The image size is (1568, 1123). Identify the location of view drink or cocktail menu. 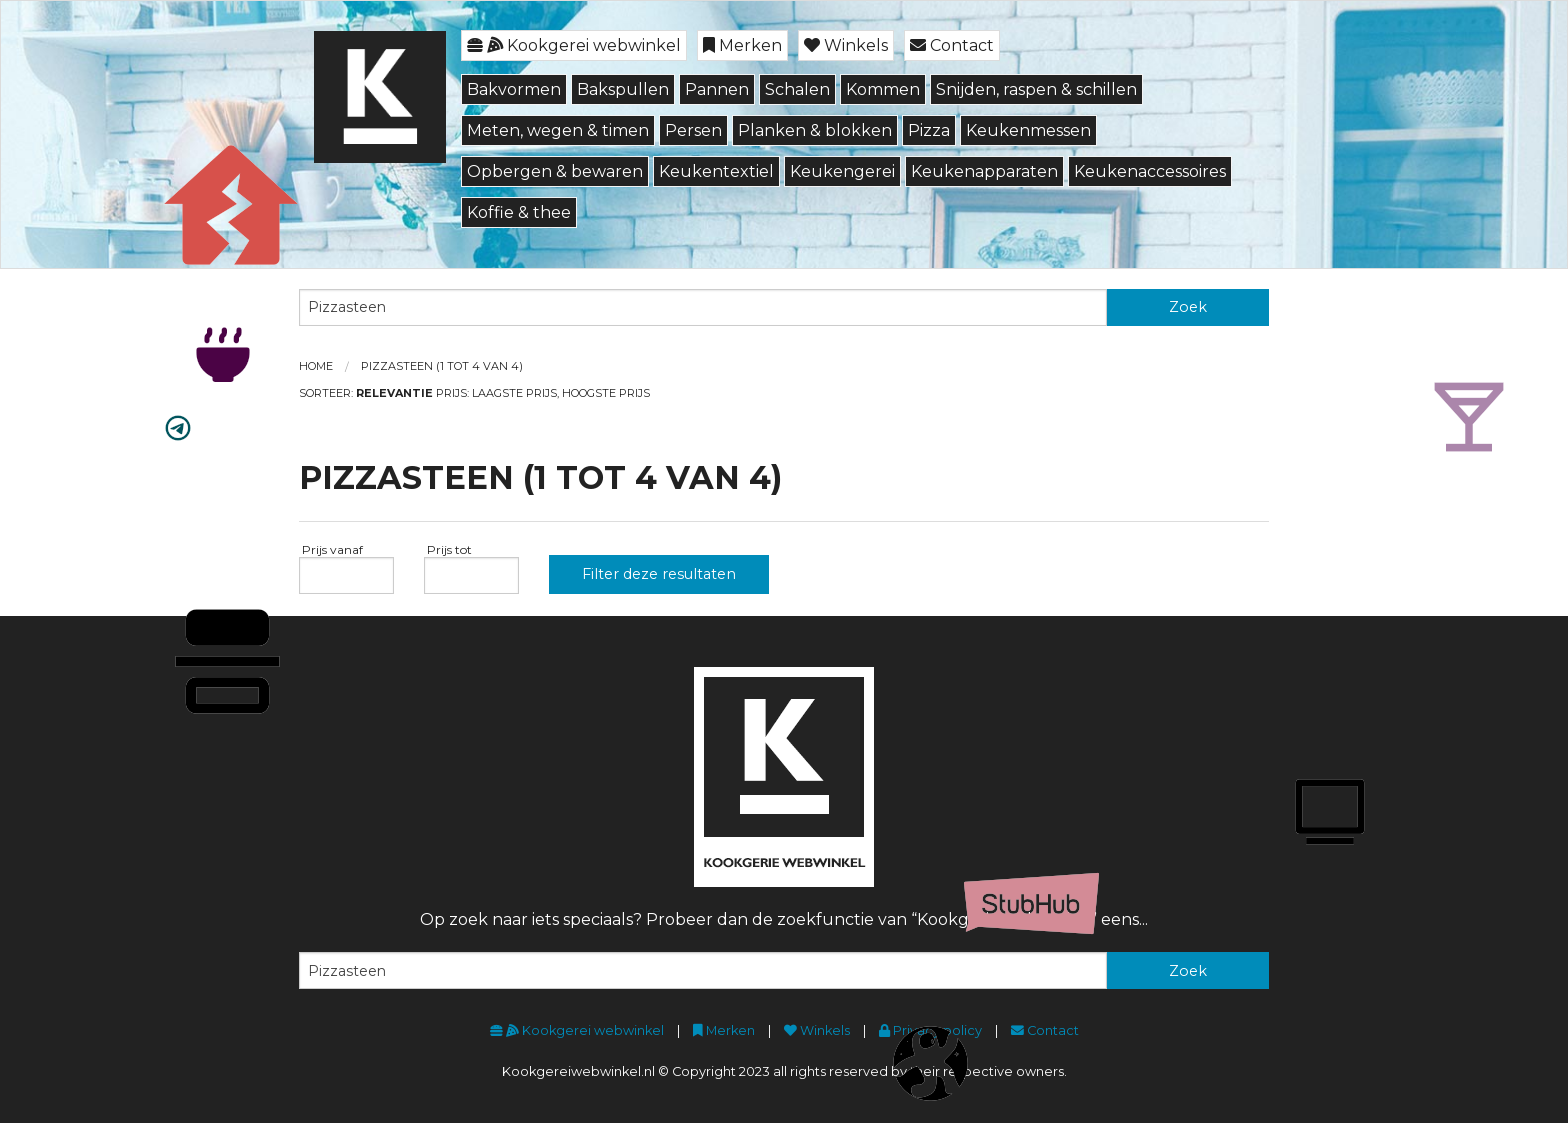
(1469, 417).